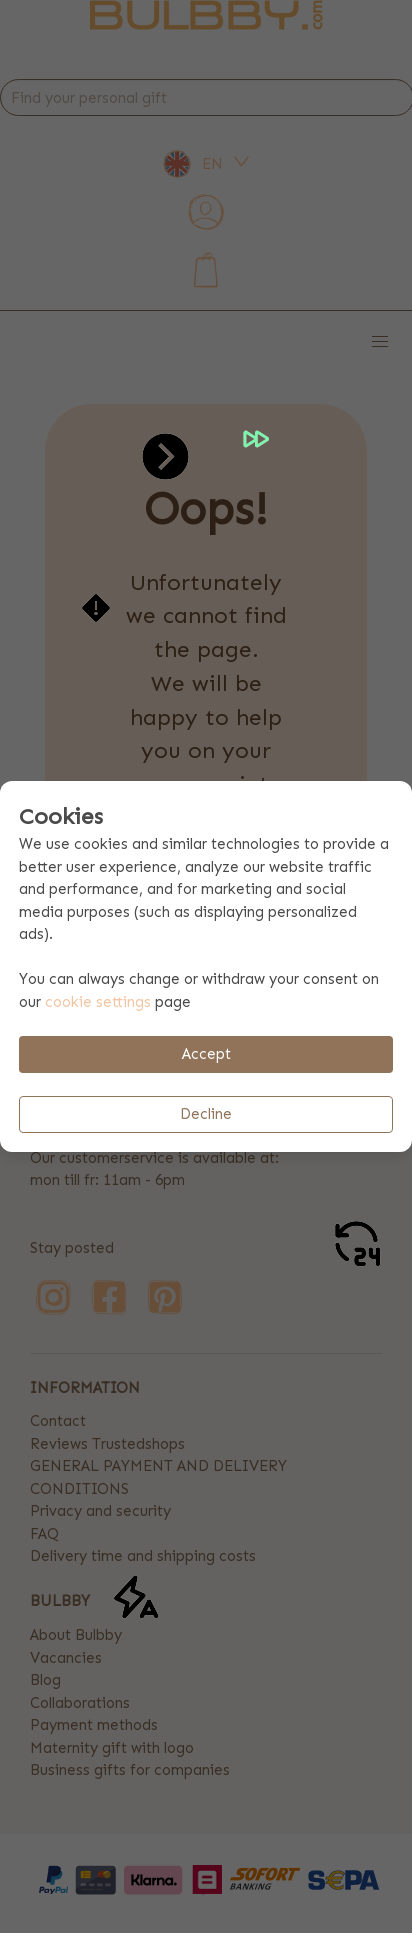 The height and width of the screenshot is (1933, 412). Describe the element at coordinates (96, 608) in the screenshot. I see `indicates a warning or alert status` at that location.